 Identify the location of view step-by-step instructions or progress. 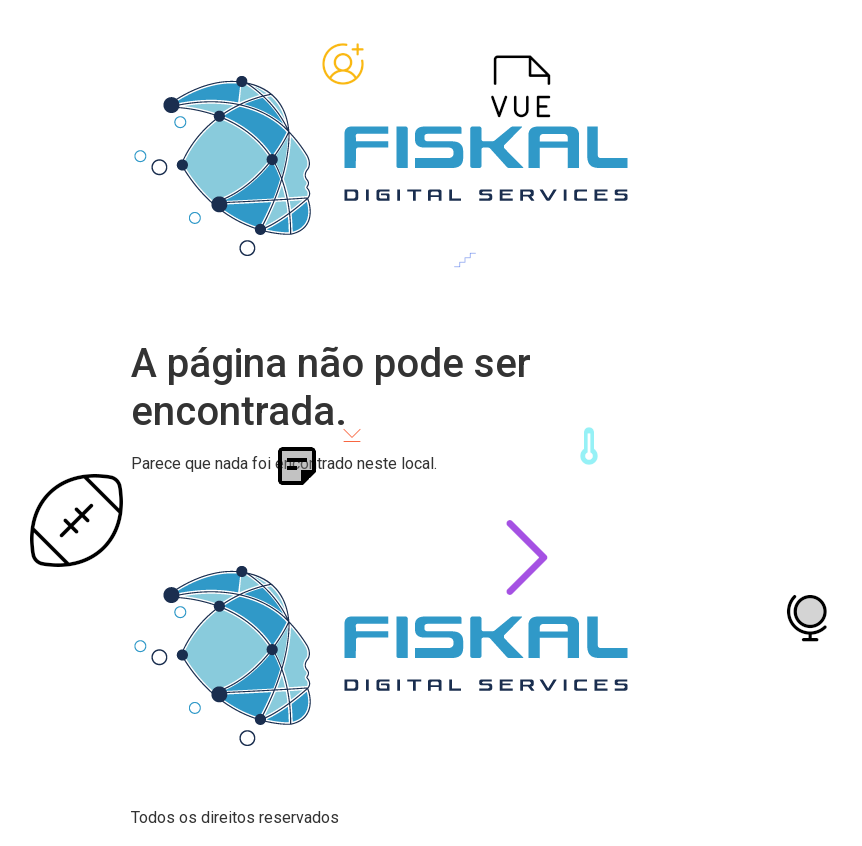
(465, 260).